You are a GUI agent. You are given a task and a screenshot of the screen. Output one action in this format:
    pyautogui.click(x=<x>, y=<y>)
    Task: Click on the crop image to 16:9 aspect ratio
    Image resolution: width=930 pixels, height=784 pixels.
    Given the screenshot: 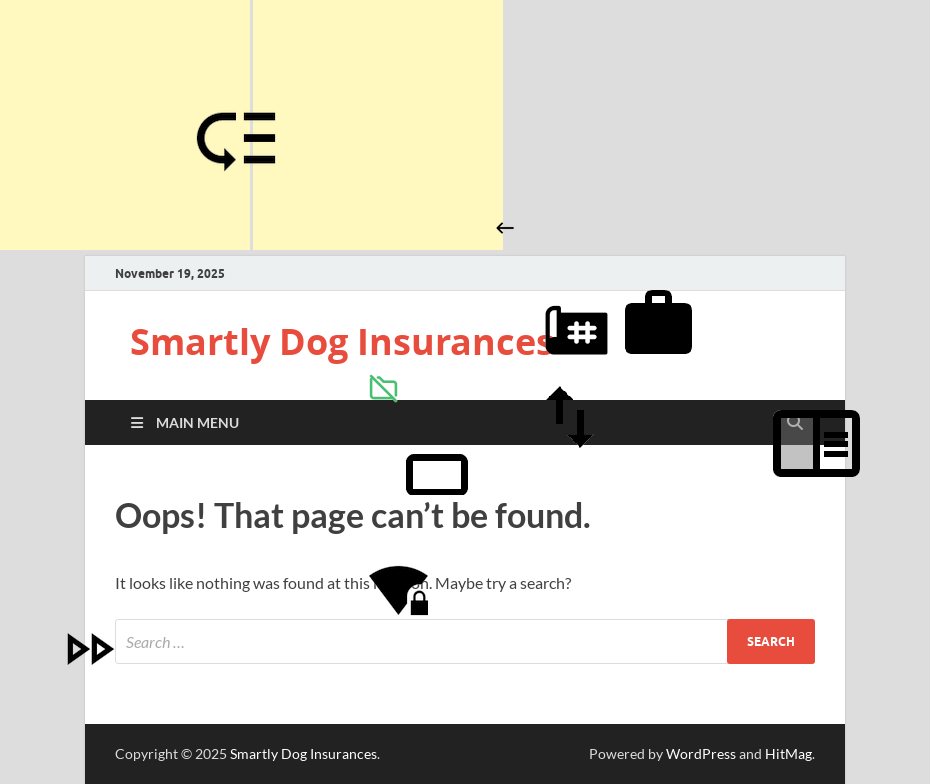 What is the action you would take?
    pyautogui.click(x=437, y=475)
    